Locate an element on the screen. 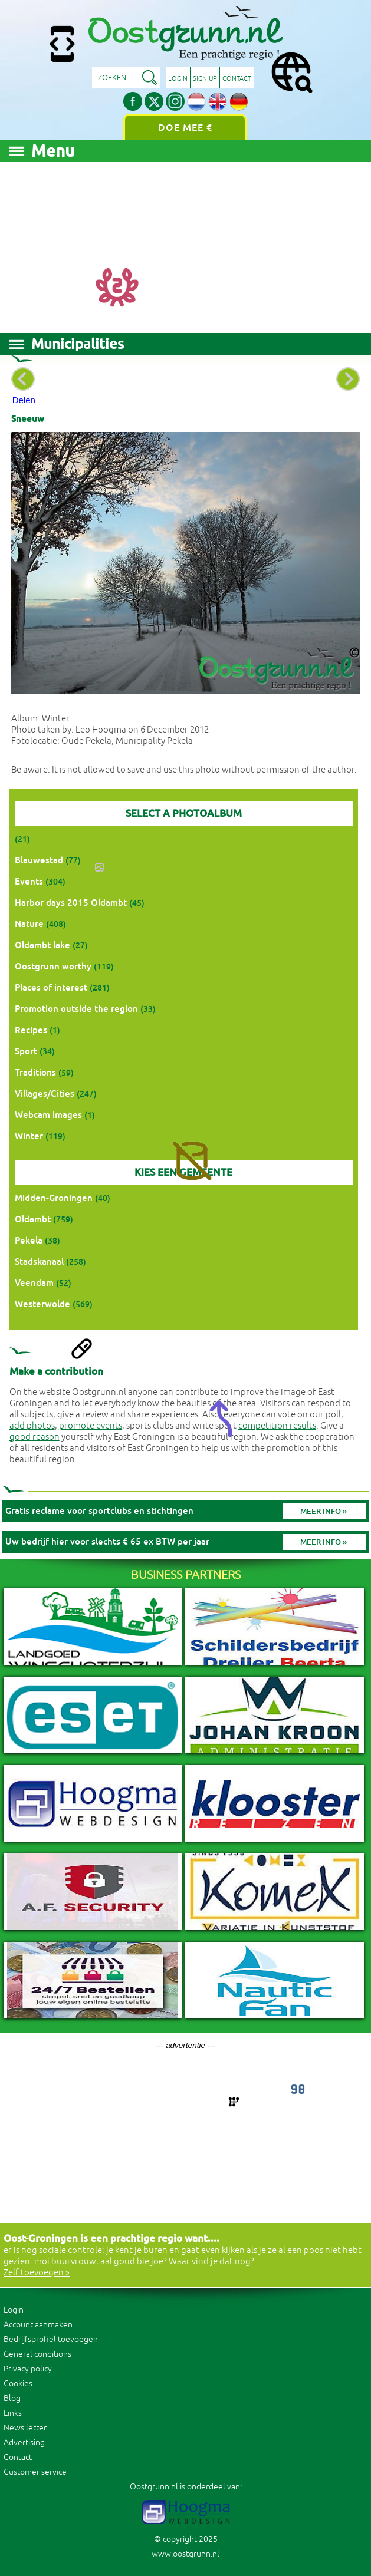  search the web or browse the internet is located at coordinates (291, 71).